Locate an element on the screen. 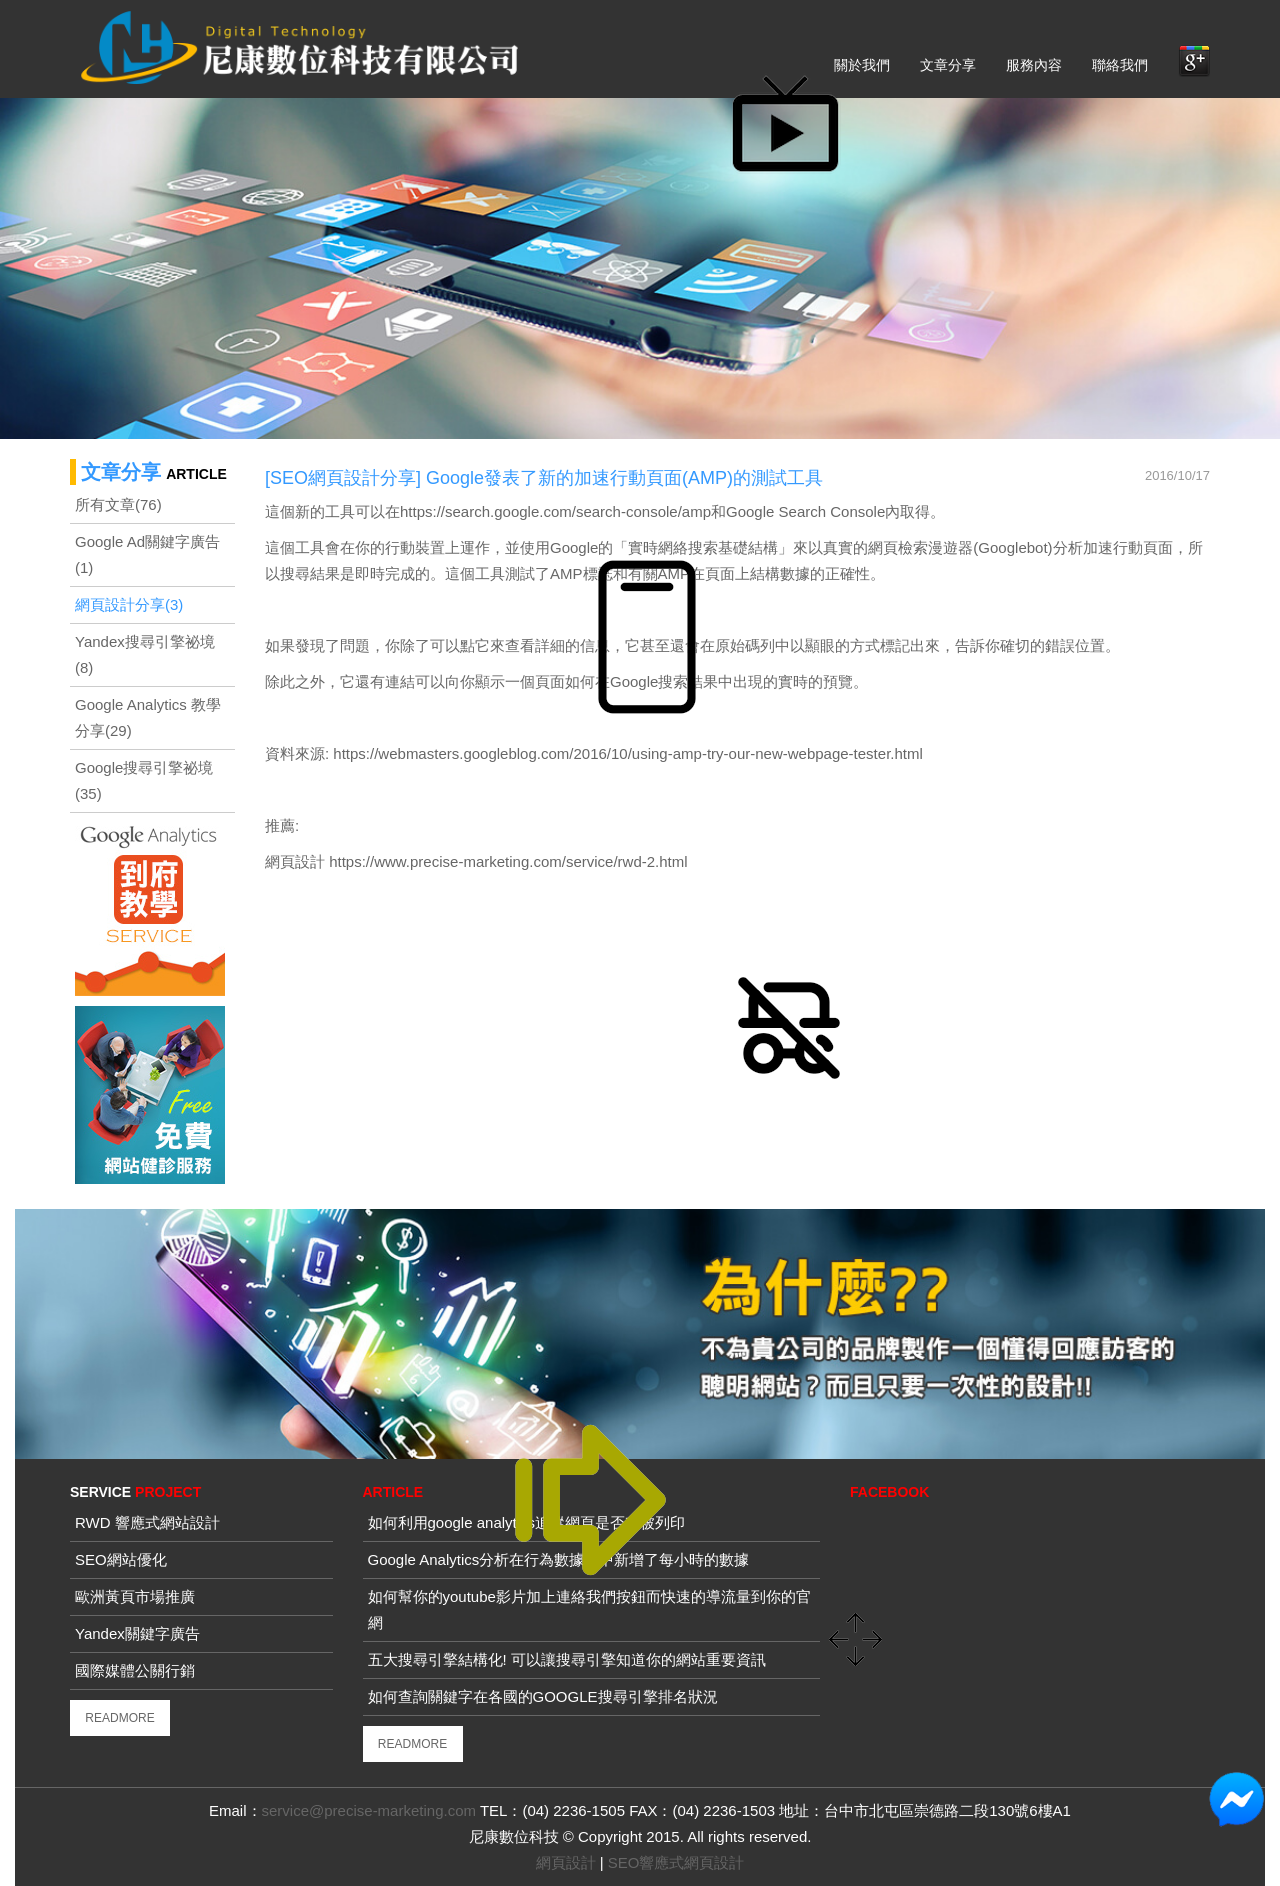 This screenshot has height=1886, width=1280. phone speaker or audio output settings is located at coordinates (647, 637).